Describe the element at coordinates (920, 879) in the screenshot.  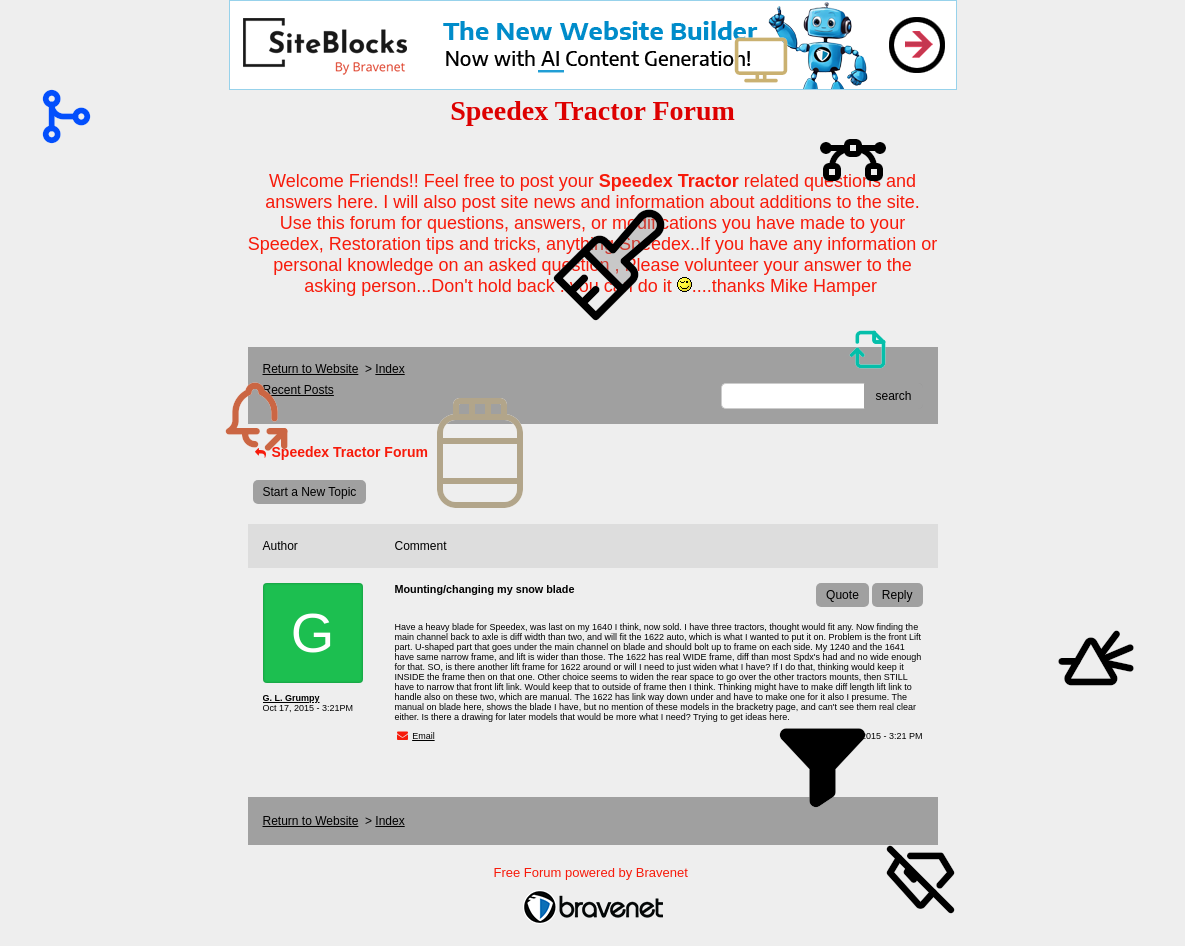
I see `indicates premium features are unavailable` at that location.